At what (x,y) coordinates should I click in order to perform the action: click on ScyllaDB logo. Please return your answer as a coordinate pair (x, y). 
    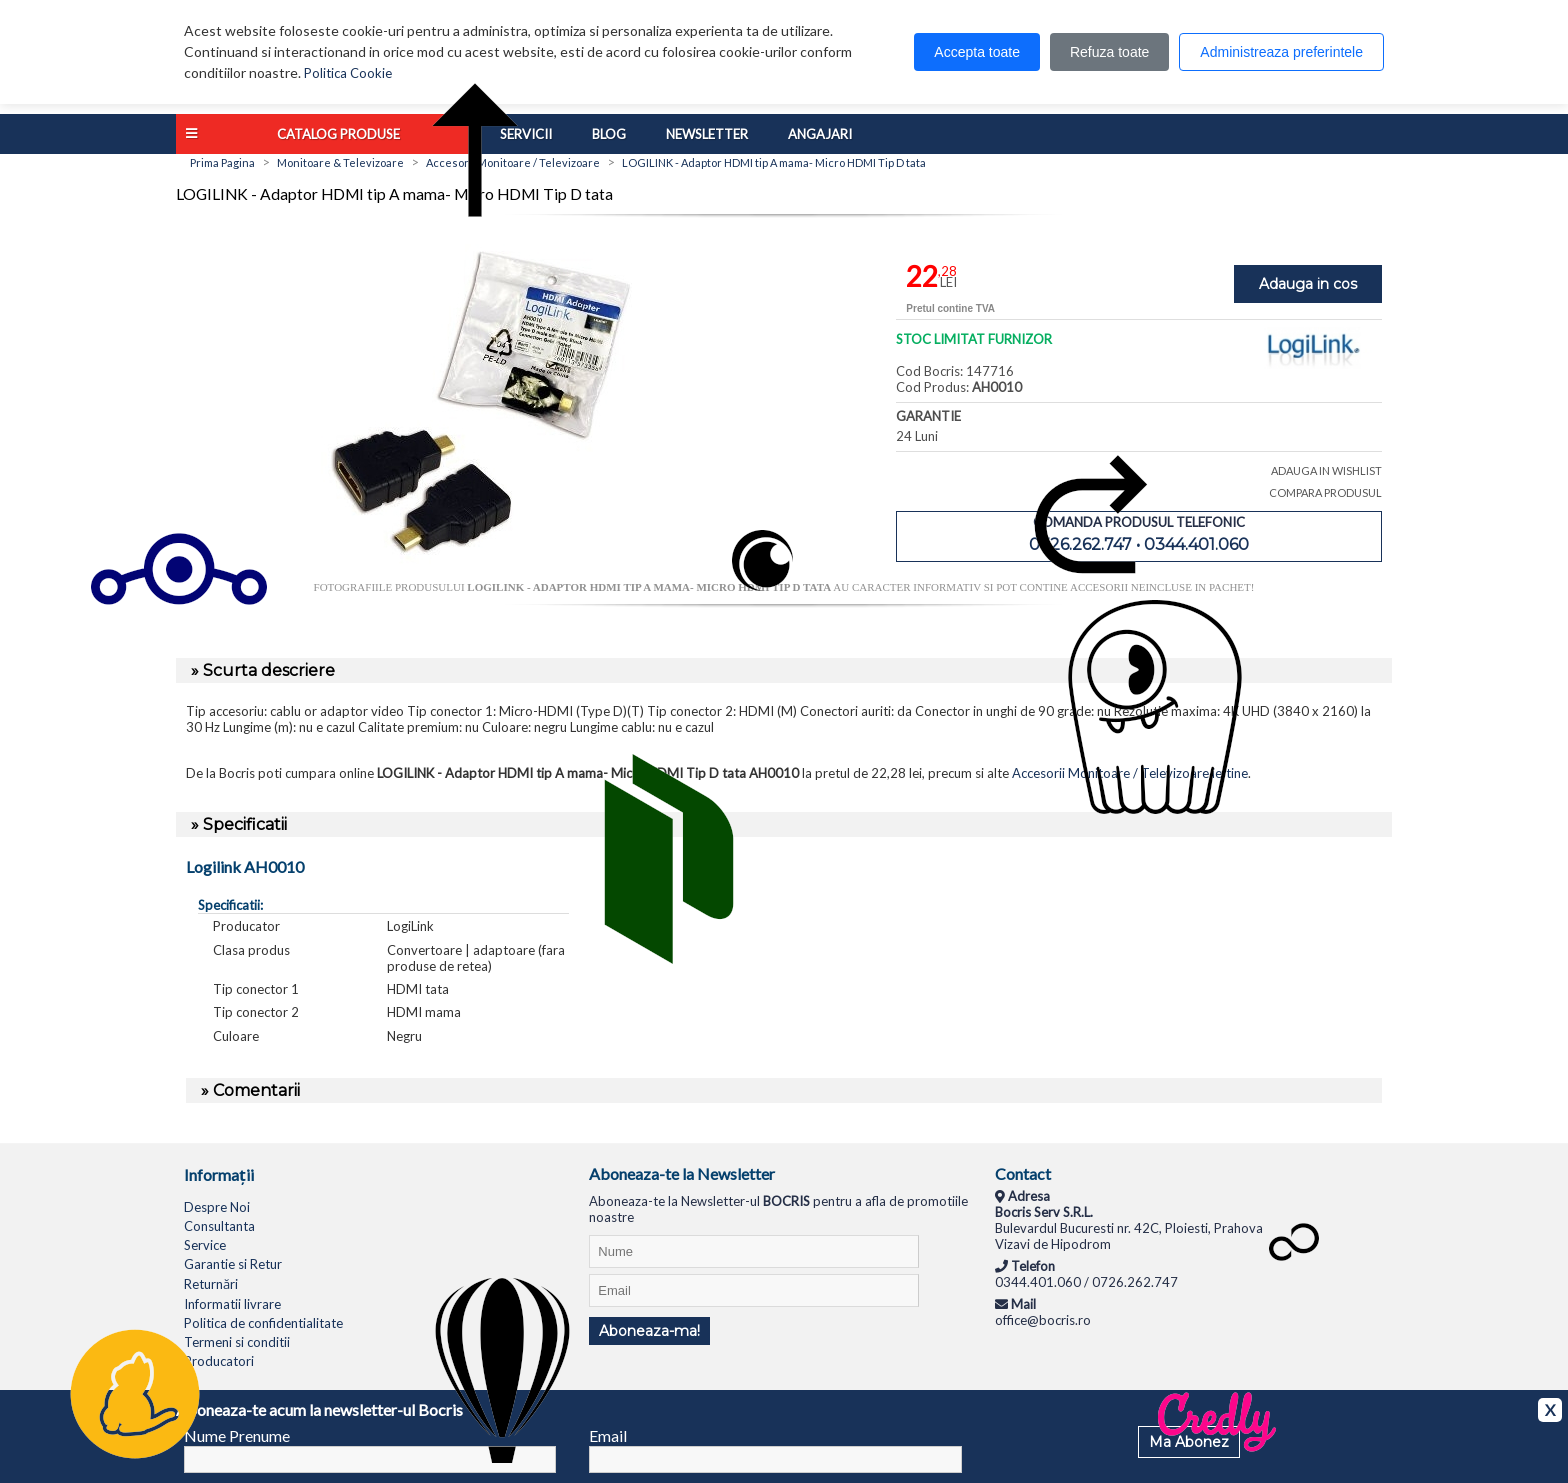
    Looking at the image, I should click on (1155, 707).